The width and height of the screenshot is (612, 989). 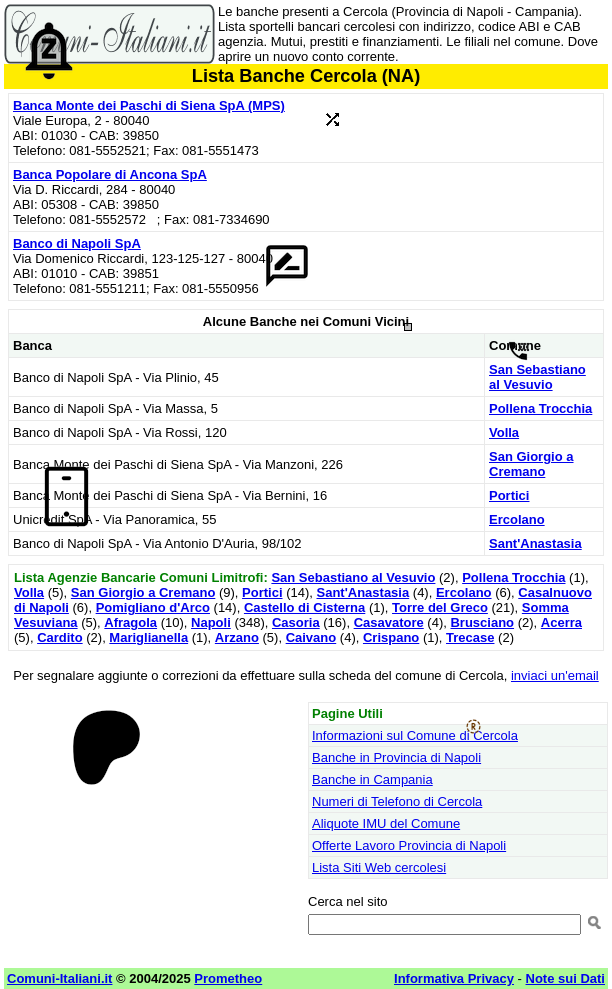 What do you see at coordinates (408, 327) in the screenshot?
I see `stop media playback` at bounding box center [408, 327].